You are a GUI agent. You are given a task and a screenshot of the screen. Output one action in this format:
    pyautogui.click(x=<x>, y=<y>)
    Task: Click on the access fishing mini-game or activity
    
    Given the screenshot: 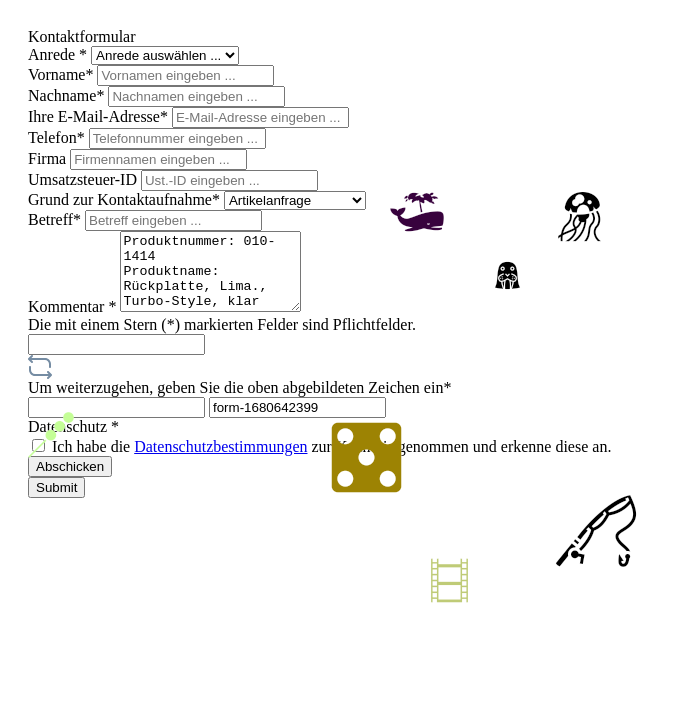 What is the action you would take?
    pyautogui.click(x=596, y=531)
    